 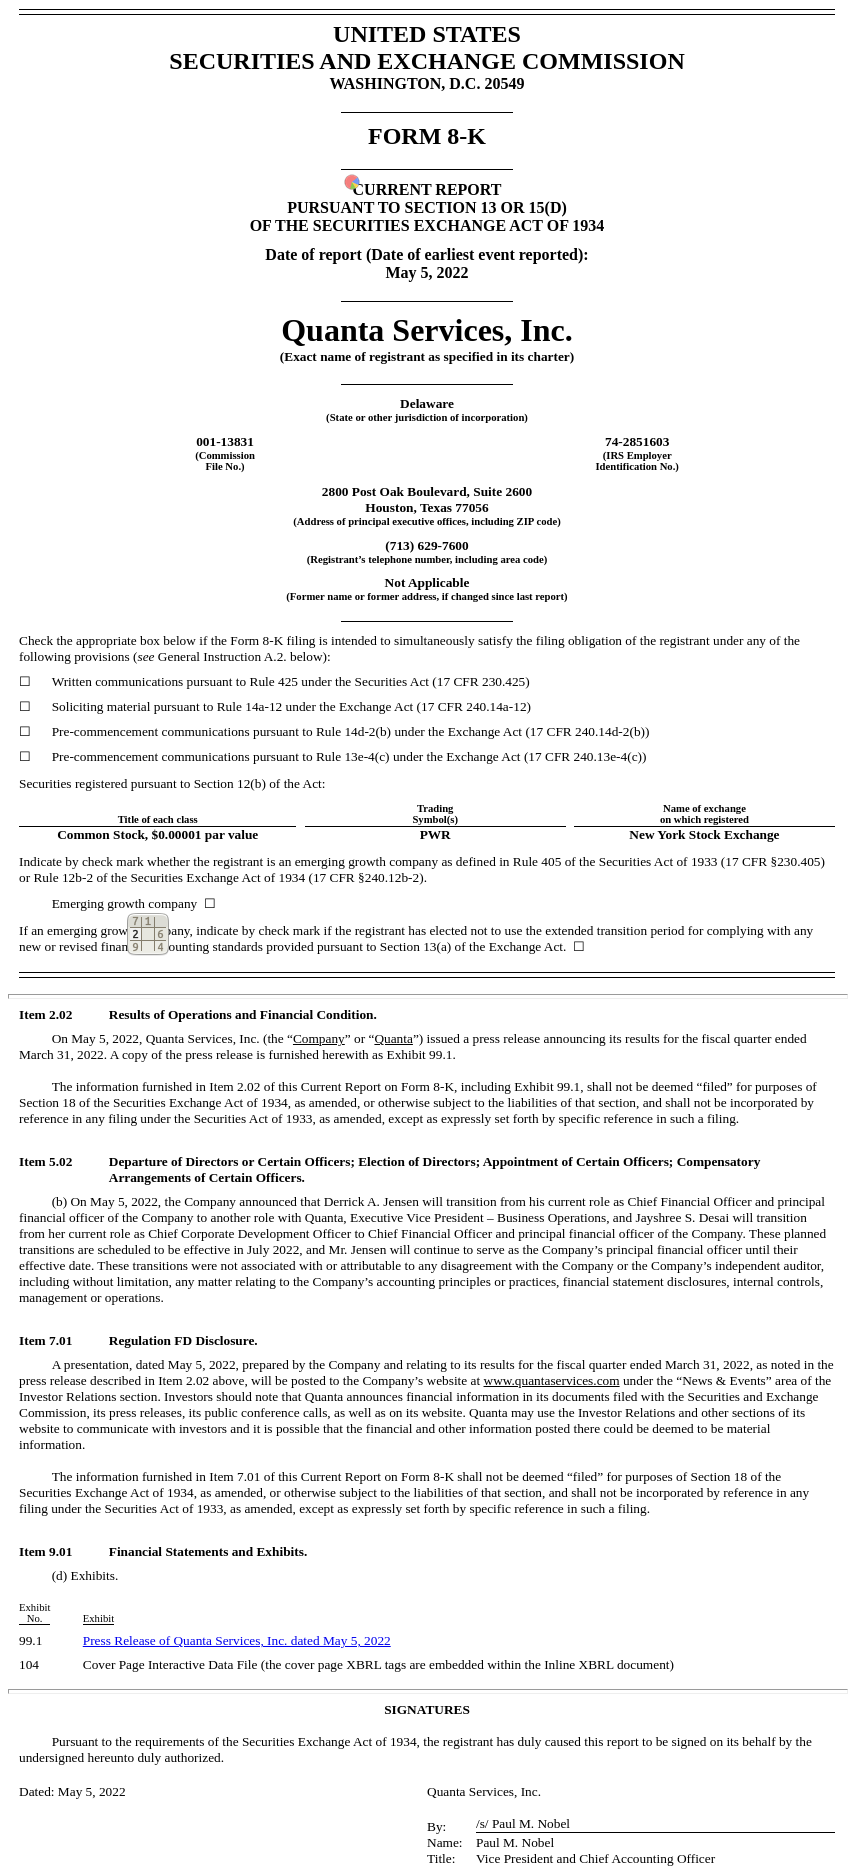 What do you see at coordinates (148, 934) in the screenshot?
I see `open sudoku puzzle game` at bounding box center [148, 934].